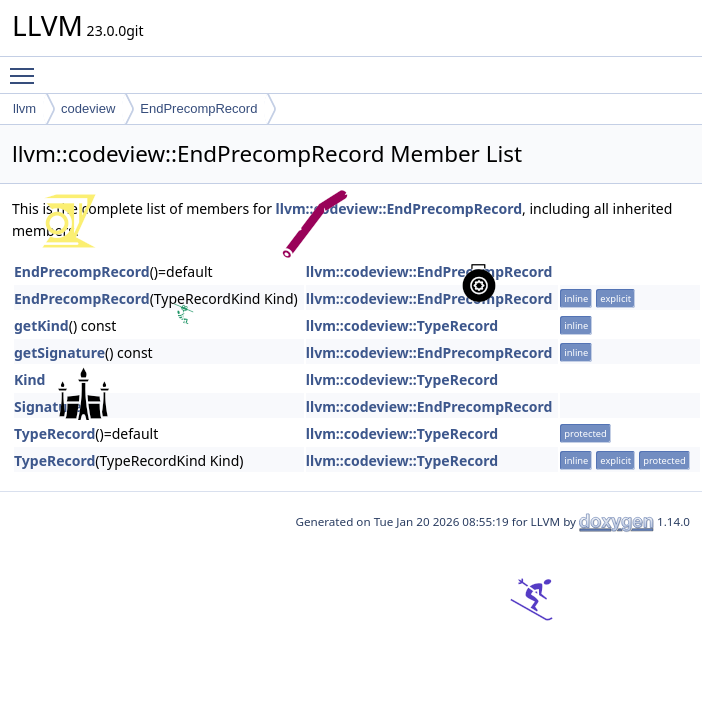  I want to click on select the lead pipe weapon in a mystery or detective game, so click(315, 224).